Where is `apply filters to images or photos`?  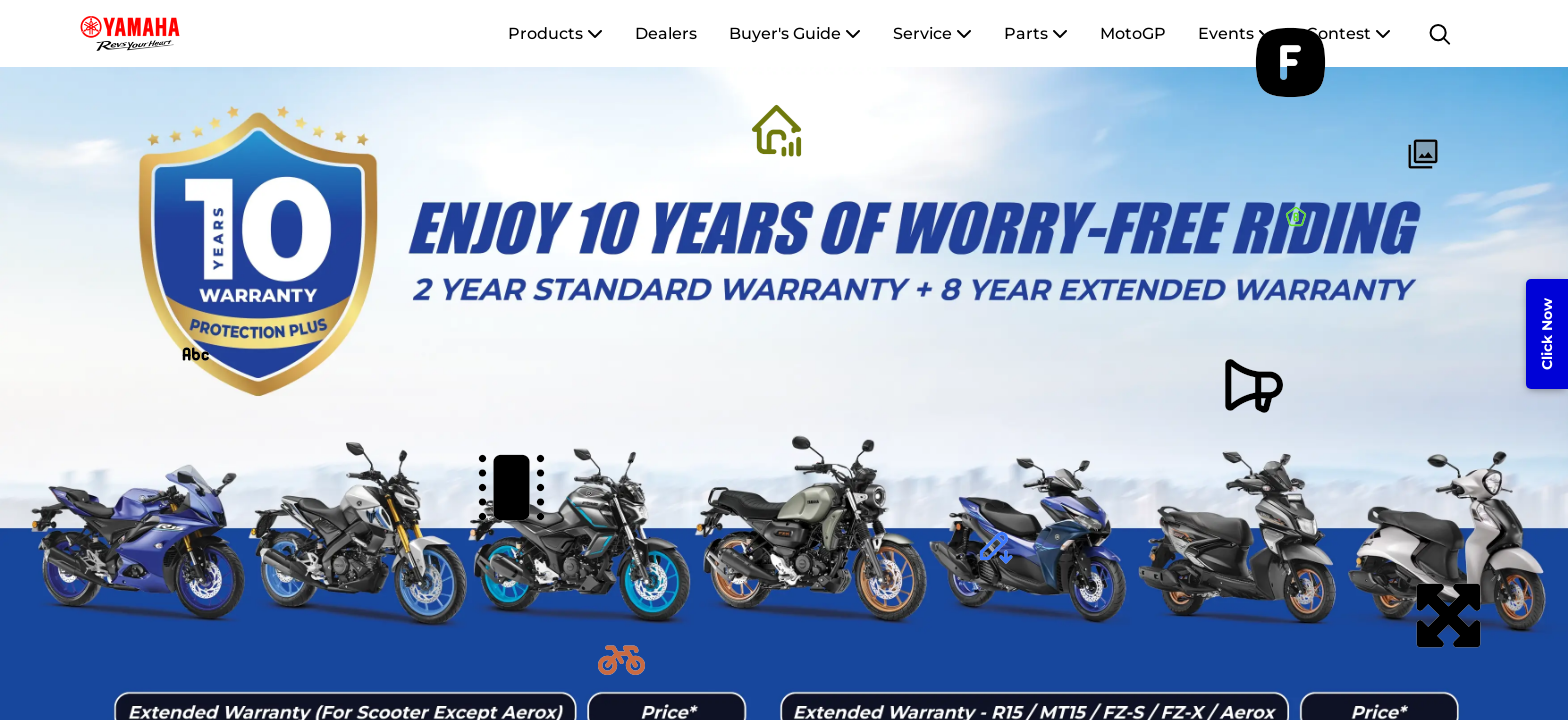 apply filters to images or photos is located at coordinates (1423, 154).